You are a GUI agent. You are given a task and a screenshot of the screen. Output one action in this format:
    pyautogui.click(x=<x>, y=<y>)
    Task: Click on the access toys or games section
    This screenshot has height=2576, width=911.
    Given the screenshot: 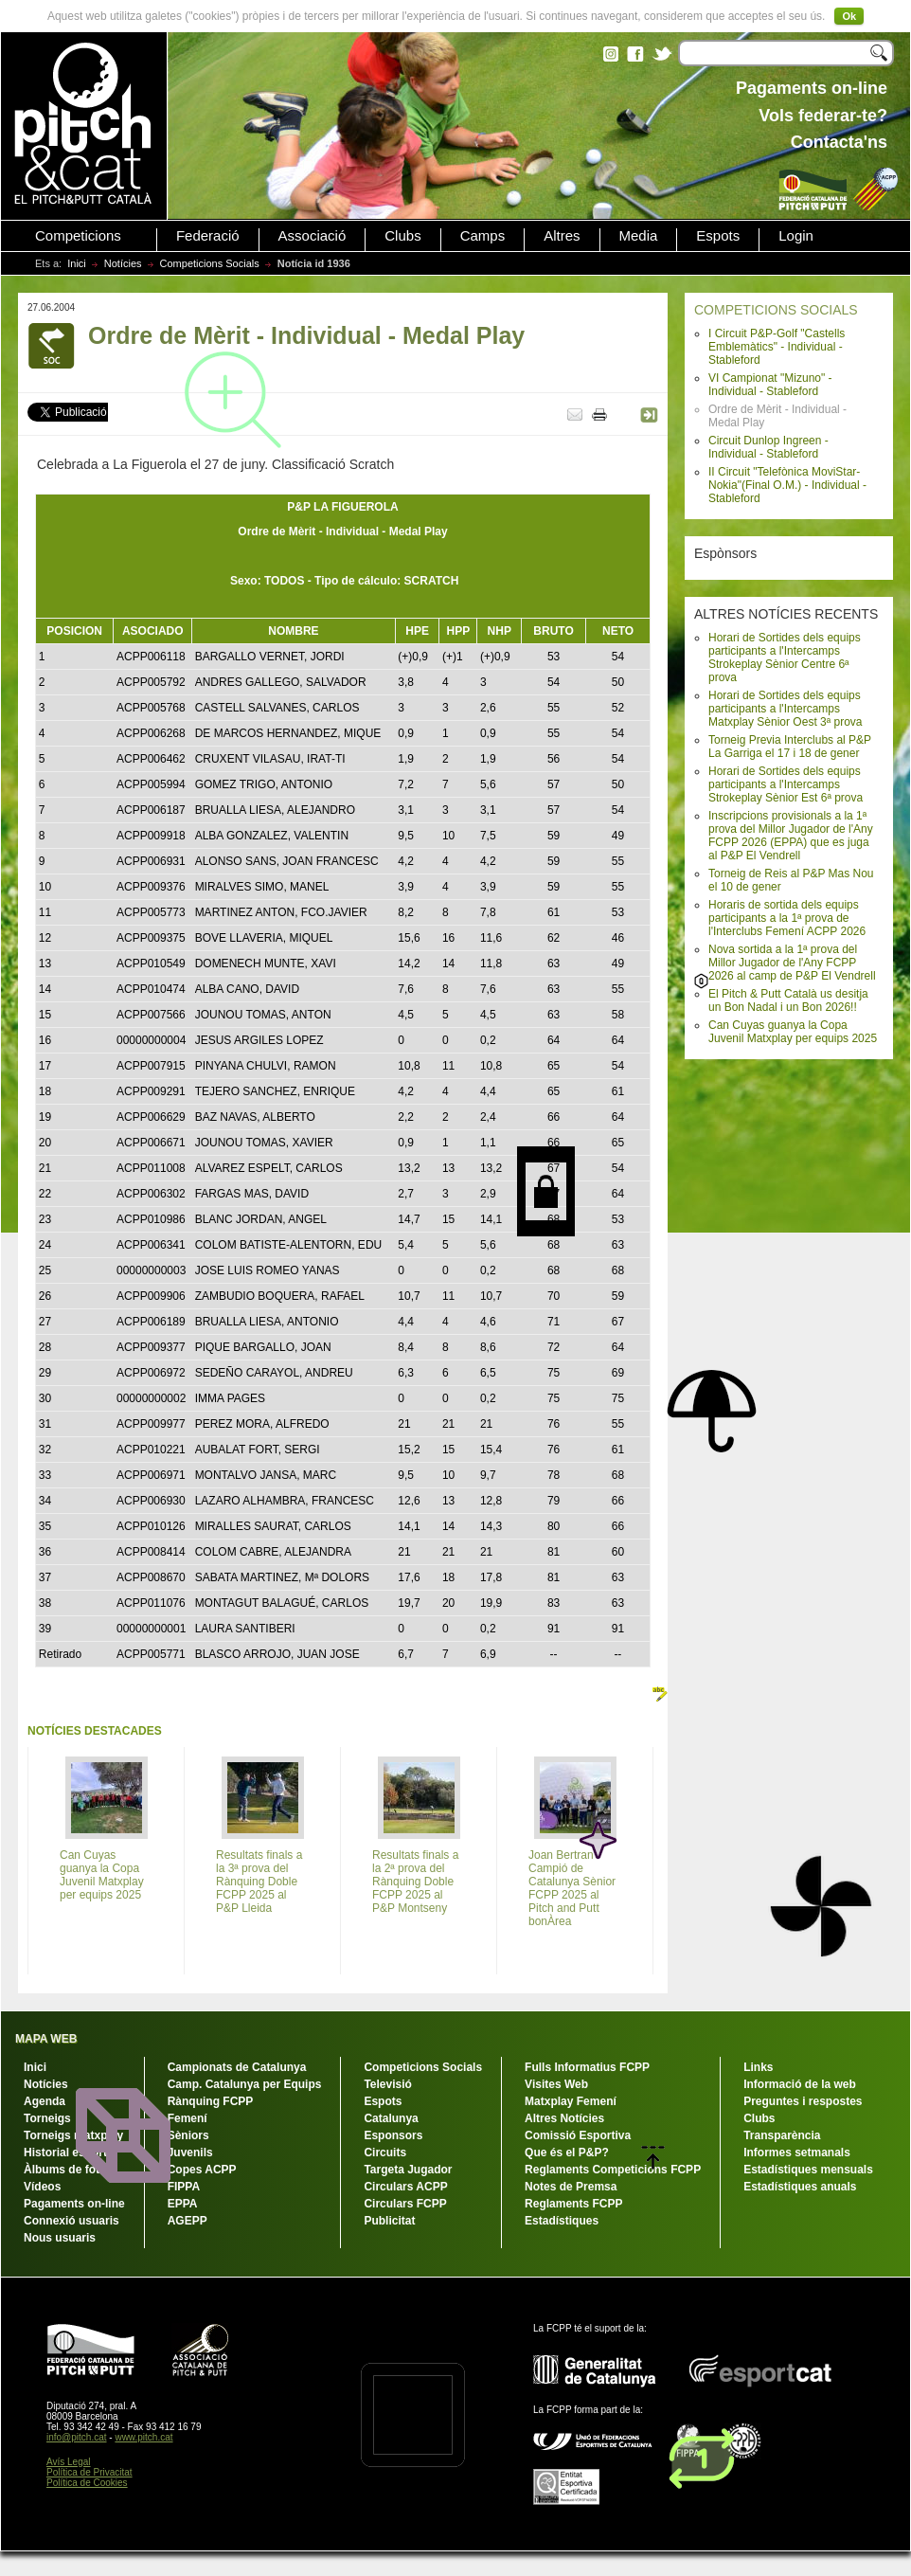 What is the action you would take?
    pyautogui.click(x=821, y=1906)
    